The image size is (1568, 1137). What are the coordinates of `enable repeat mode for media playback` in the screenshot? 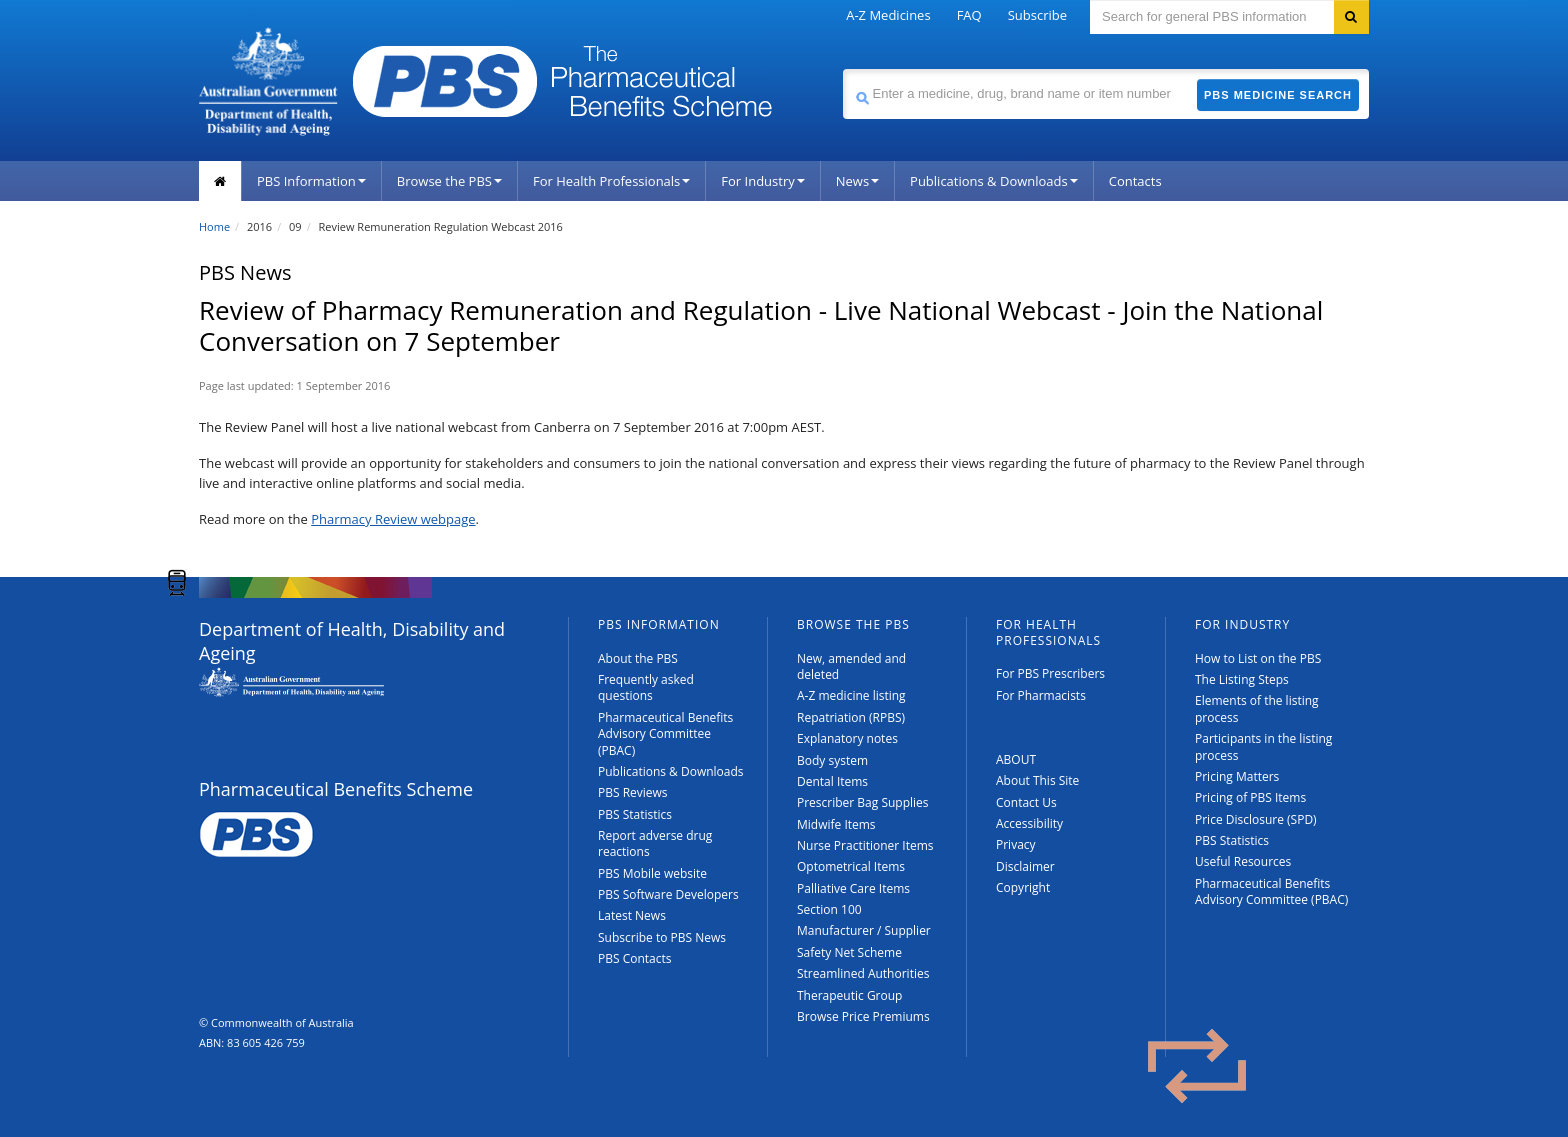 It's located at (1197, 1066).